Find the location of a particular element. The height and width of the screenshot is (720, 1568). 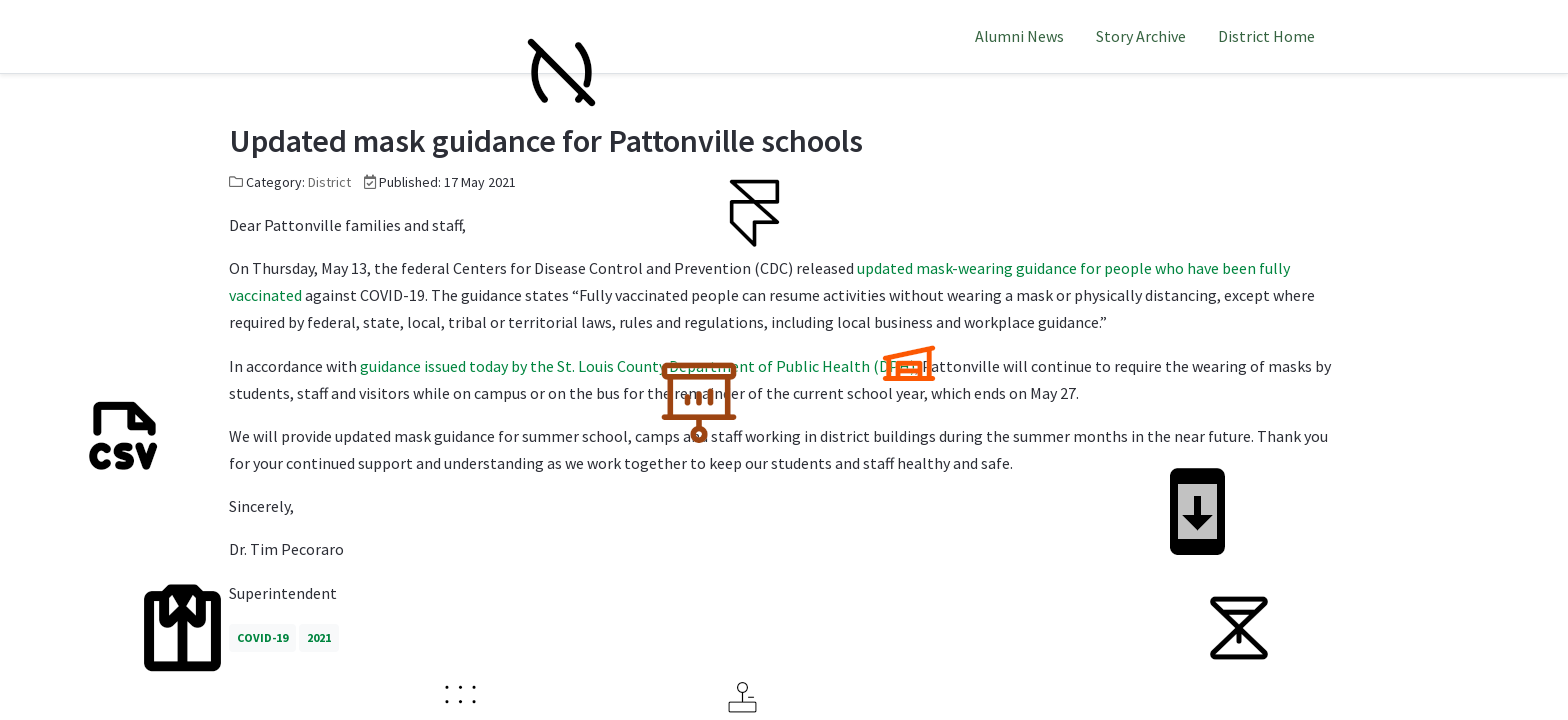

view folded laundry or clothing items is located at coordinates (182, 629).